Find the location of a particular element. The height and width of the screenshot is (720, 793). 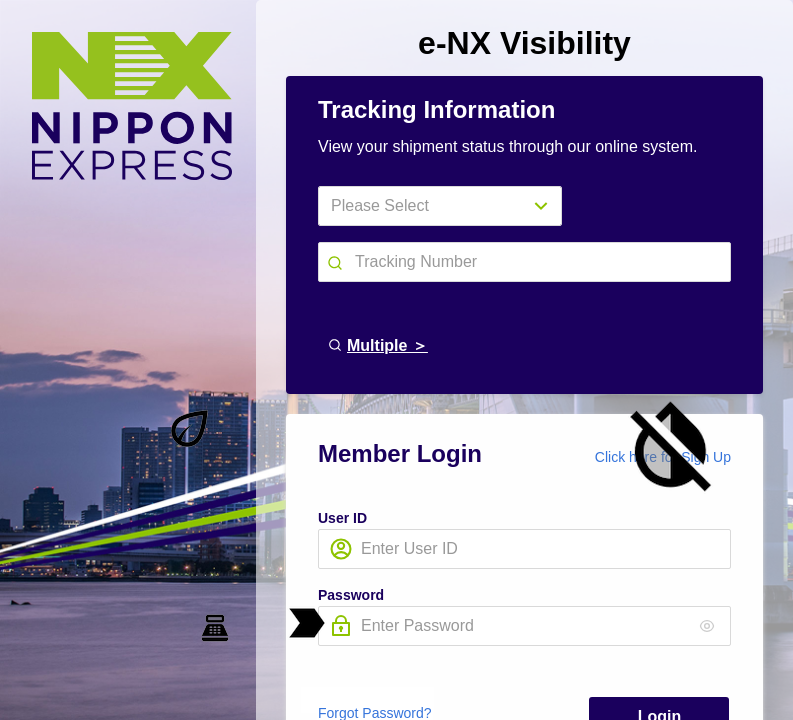

disable color inversion mode is located at coordinates (670, 444).